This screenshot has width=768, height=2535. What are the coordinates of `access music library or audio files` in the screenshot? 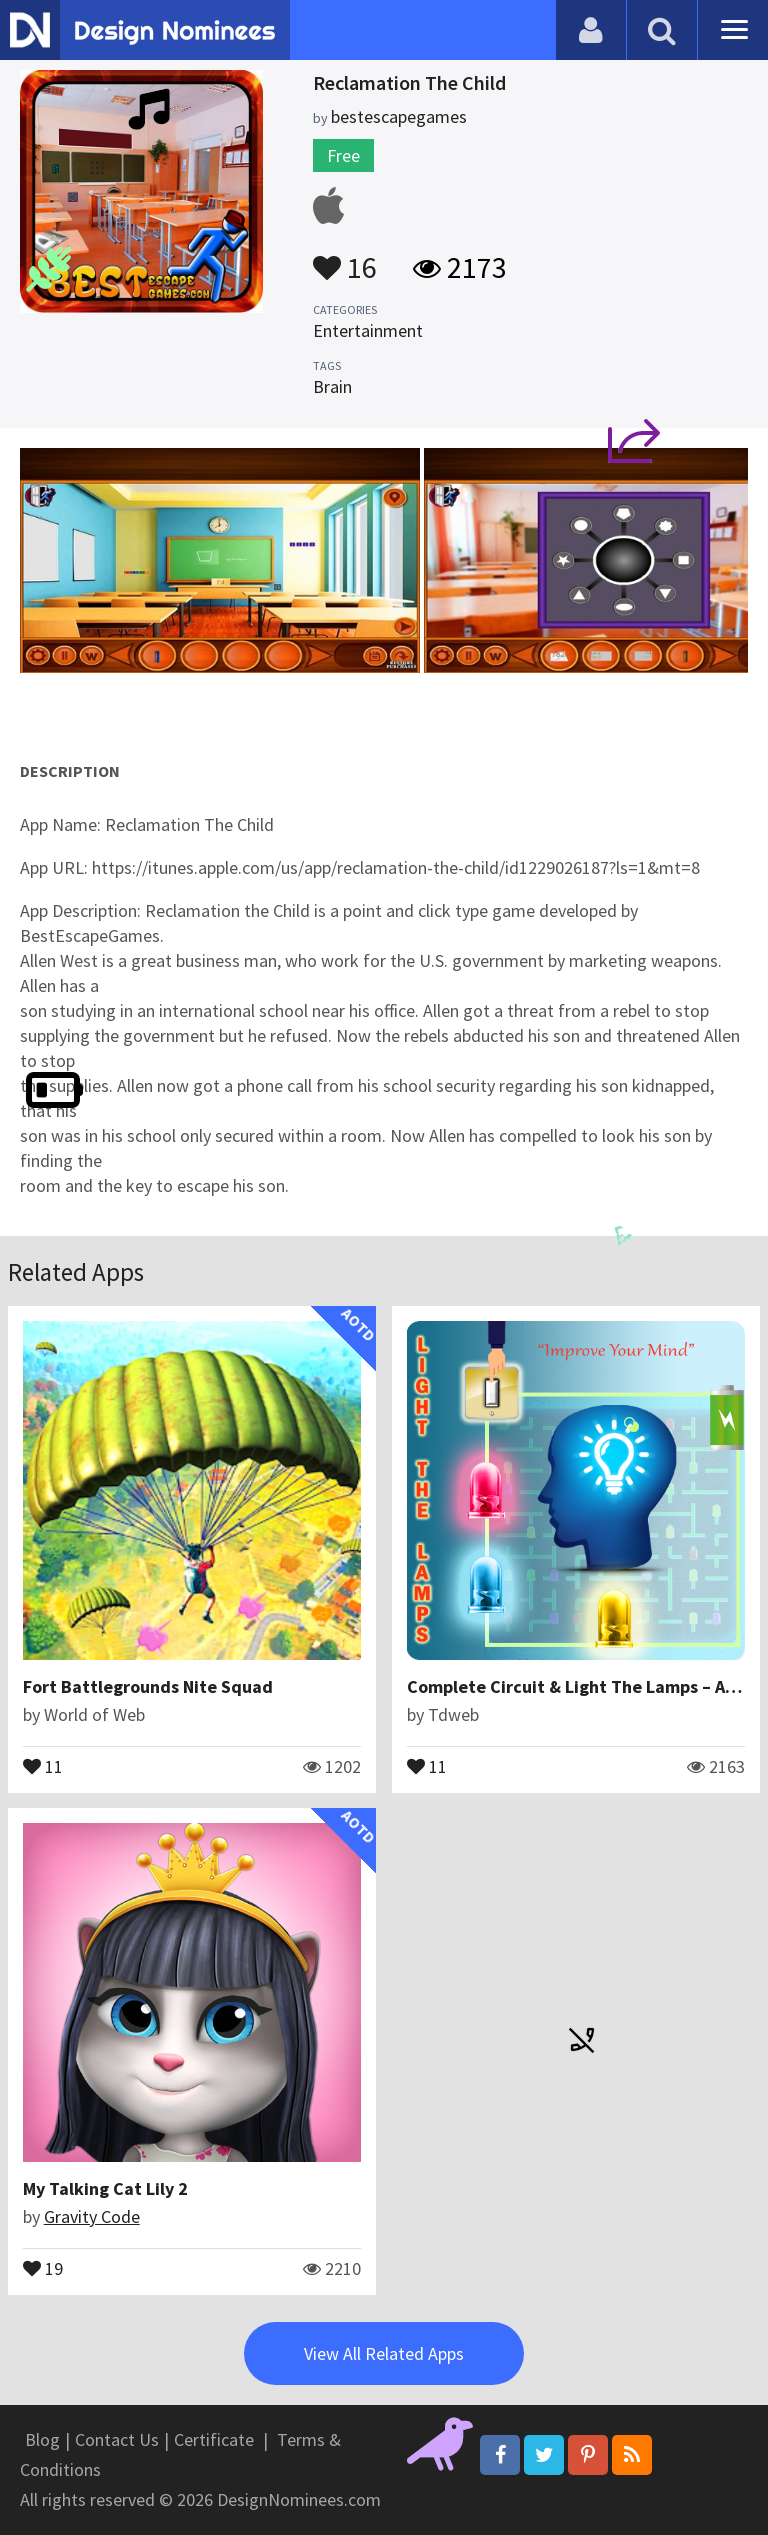 It's located at (150, 110).